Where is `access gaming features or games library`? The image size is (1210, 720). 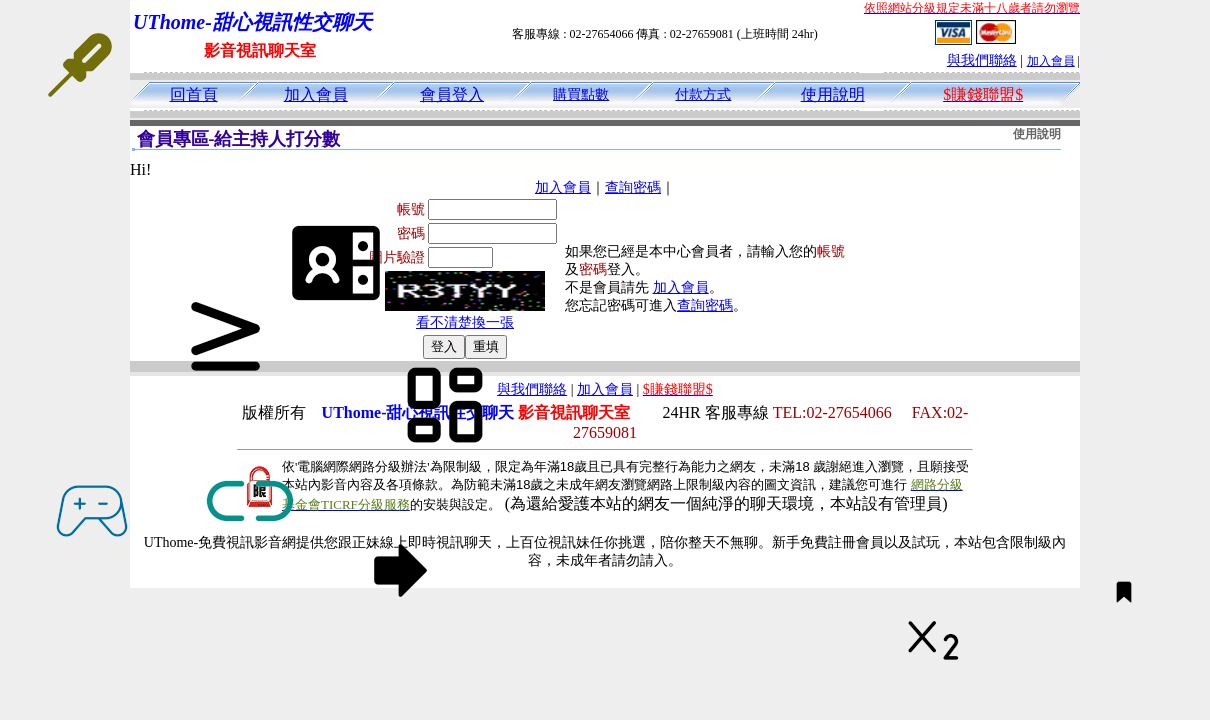
access gaming features or games library is located at coordinates (92, 511).